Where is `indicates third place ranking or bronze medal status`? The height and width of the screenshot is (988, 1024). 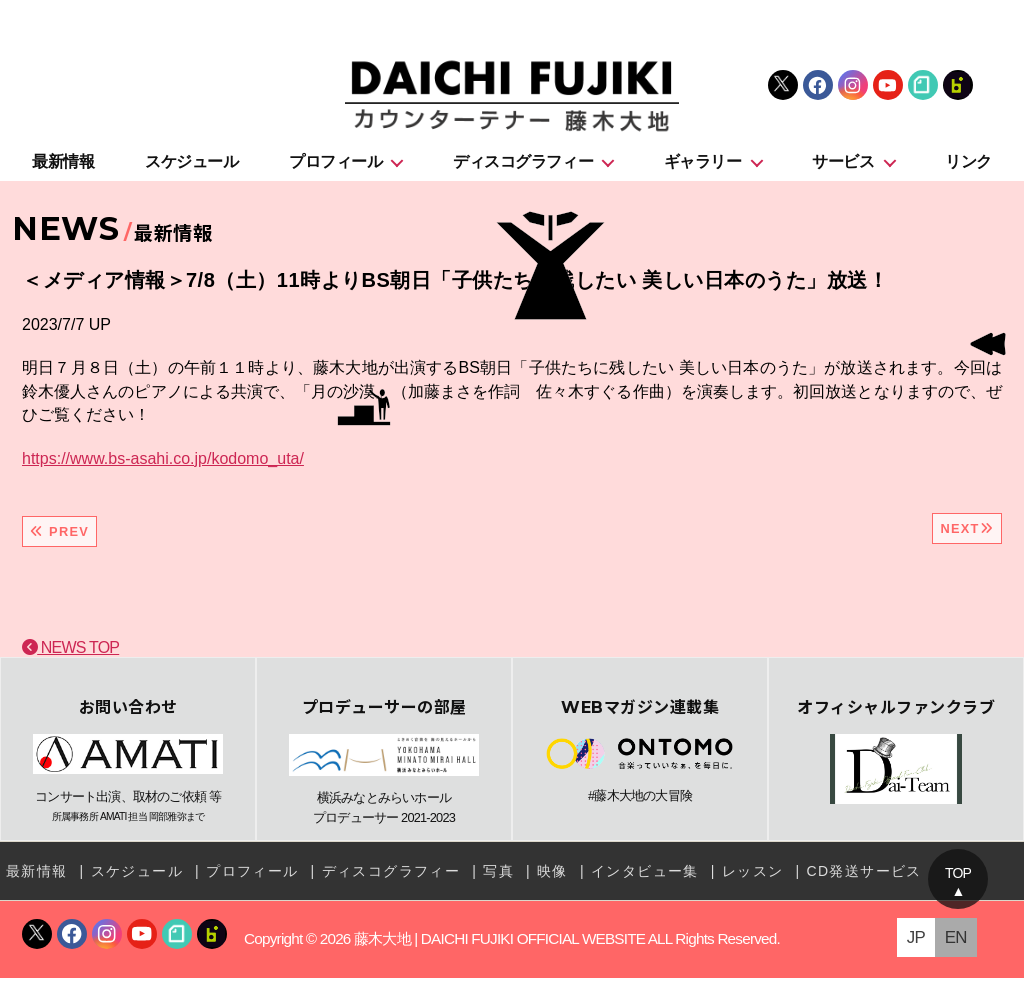 indicates third place ranking or bronze medal status is located at coordinates (364, 399).